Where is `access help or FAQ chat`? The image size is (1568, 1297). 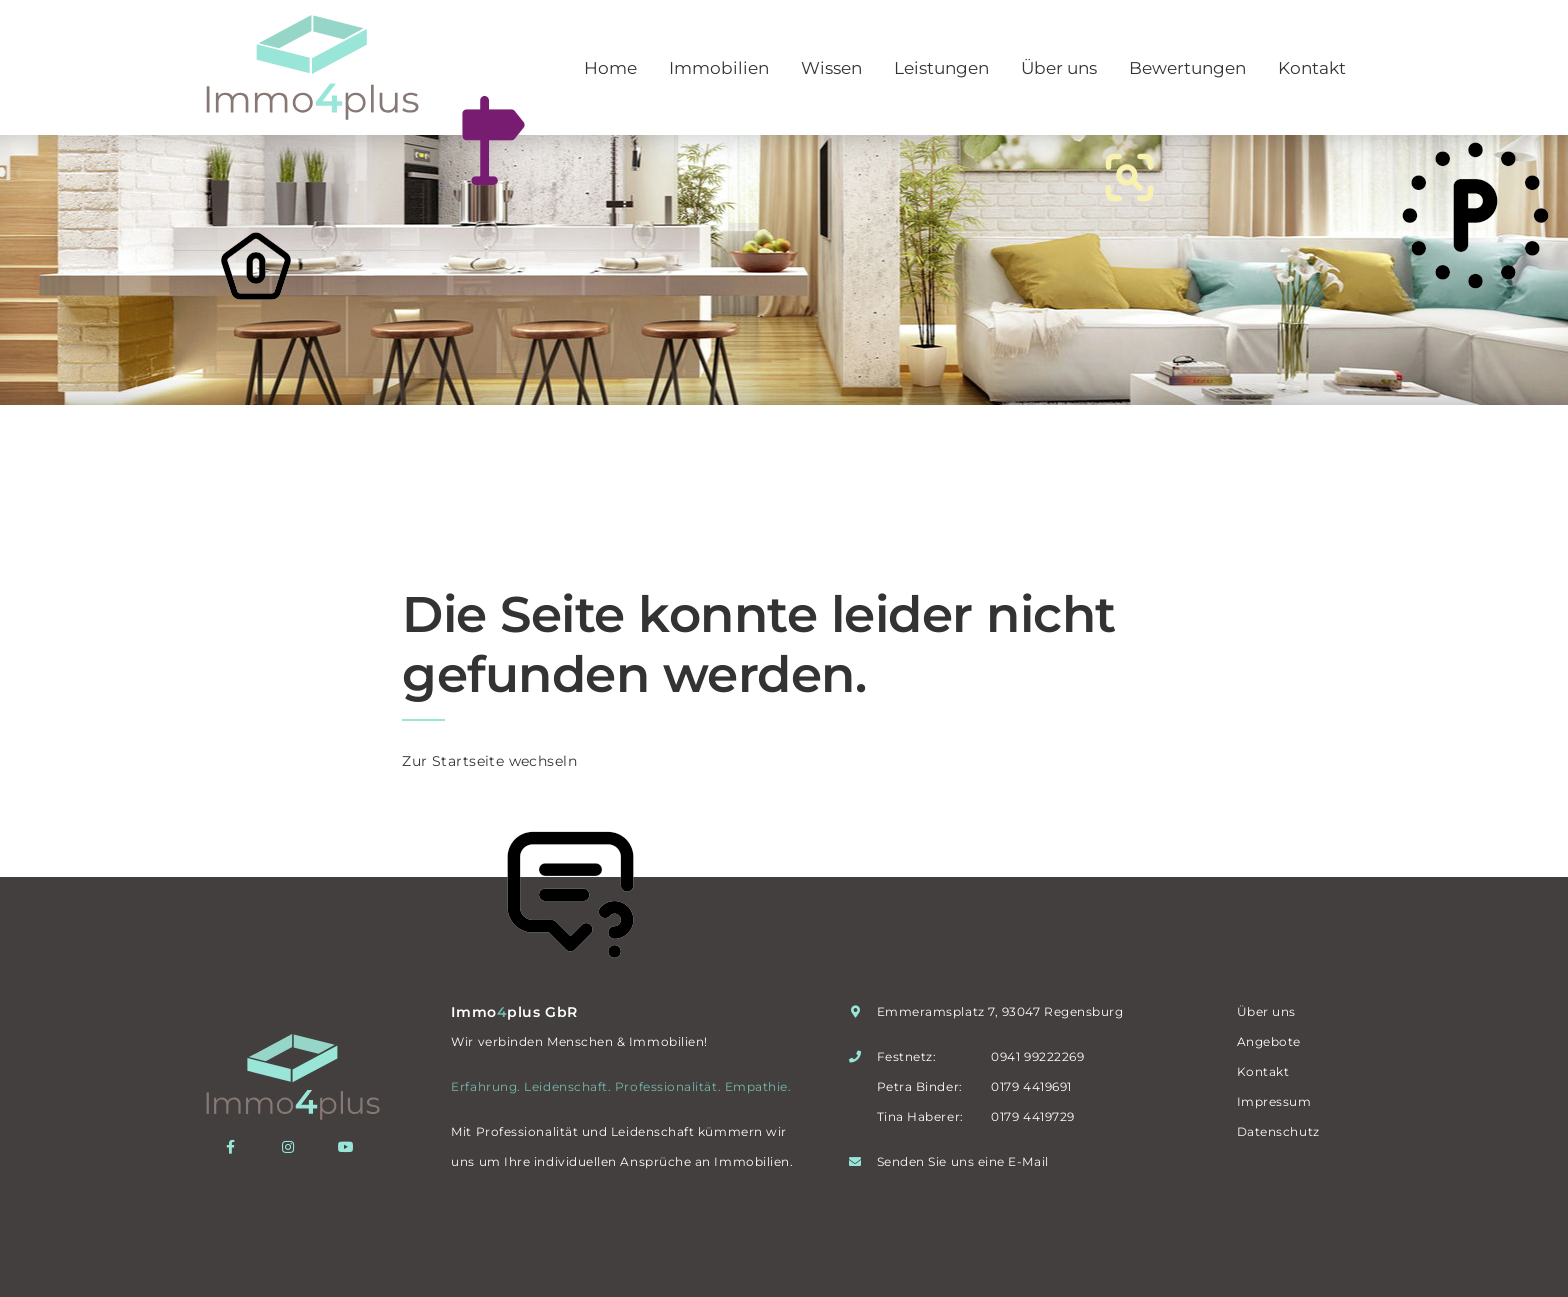 access help or FAQ chat is located at coordinates (570, 888).